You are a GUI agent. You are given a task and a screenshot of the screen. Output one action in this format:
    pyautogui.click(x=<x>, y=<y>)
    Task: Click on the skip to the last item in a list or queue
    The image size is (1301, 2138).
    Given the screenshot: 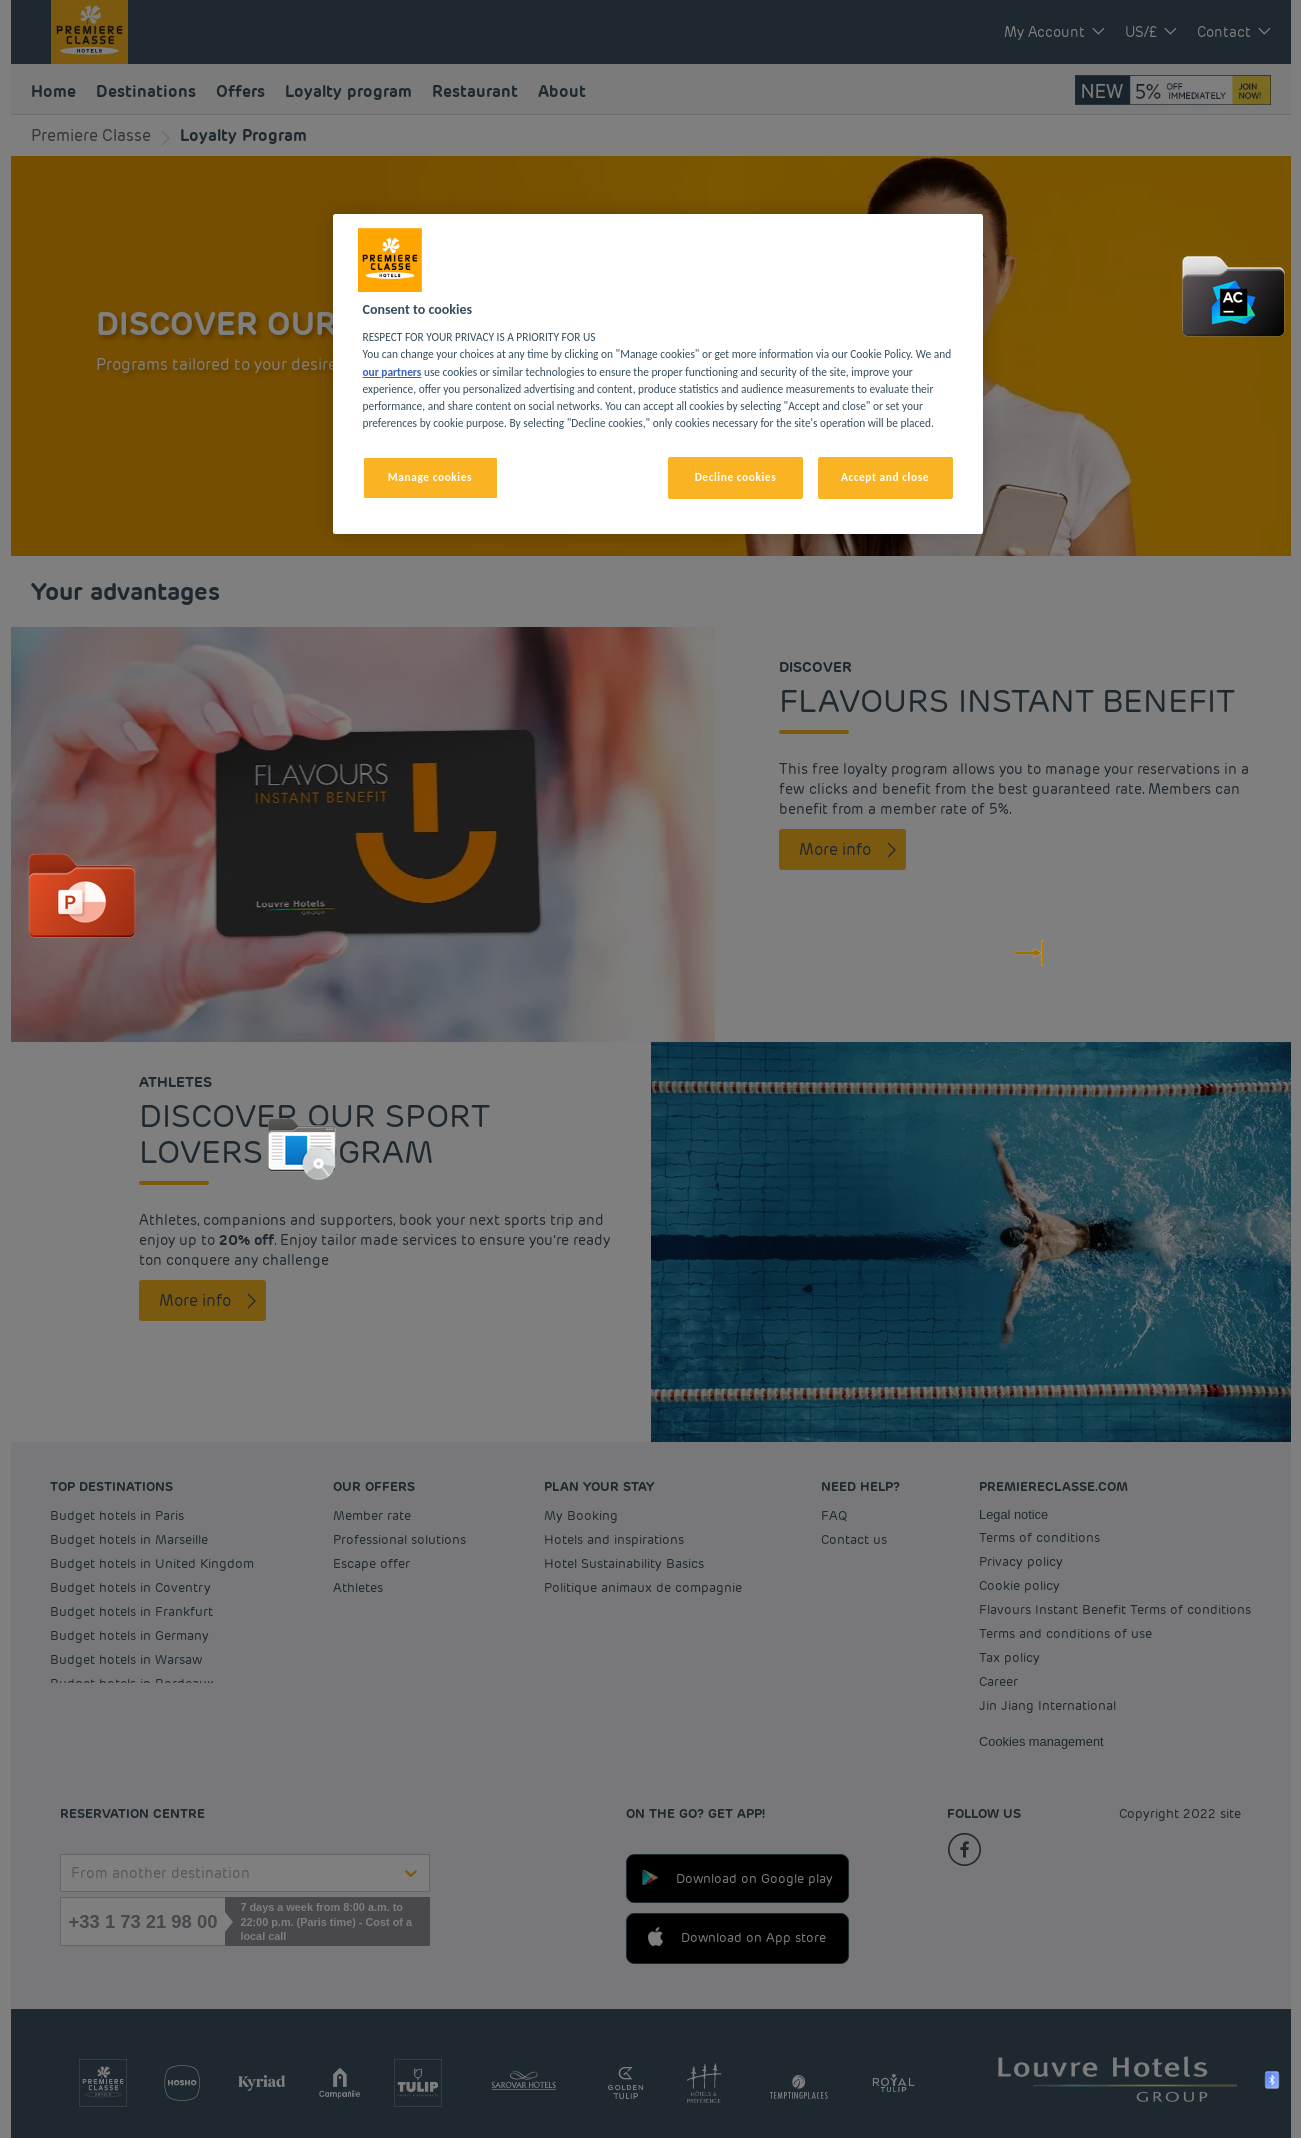 What is the action you would take?
    pyautogui.click(x=1029, y=953)
    